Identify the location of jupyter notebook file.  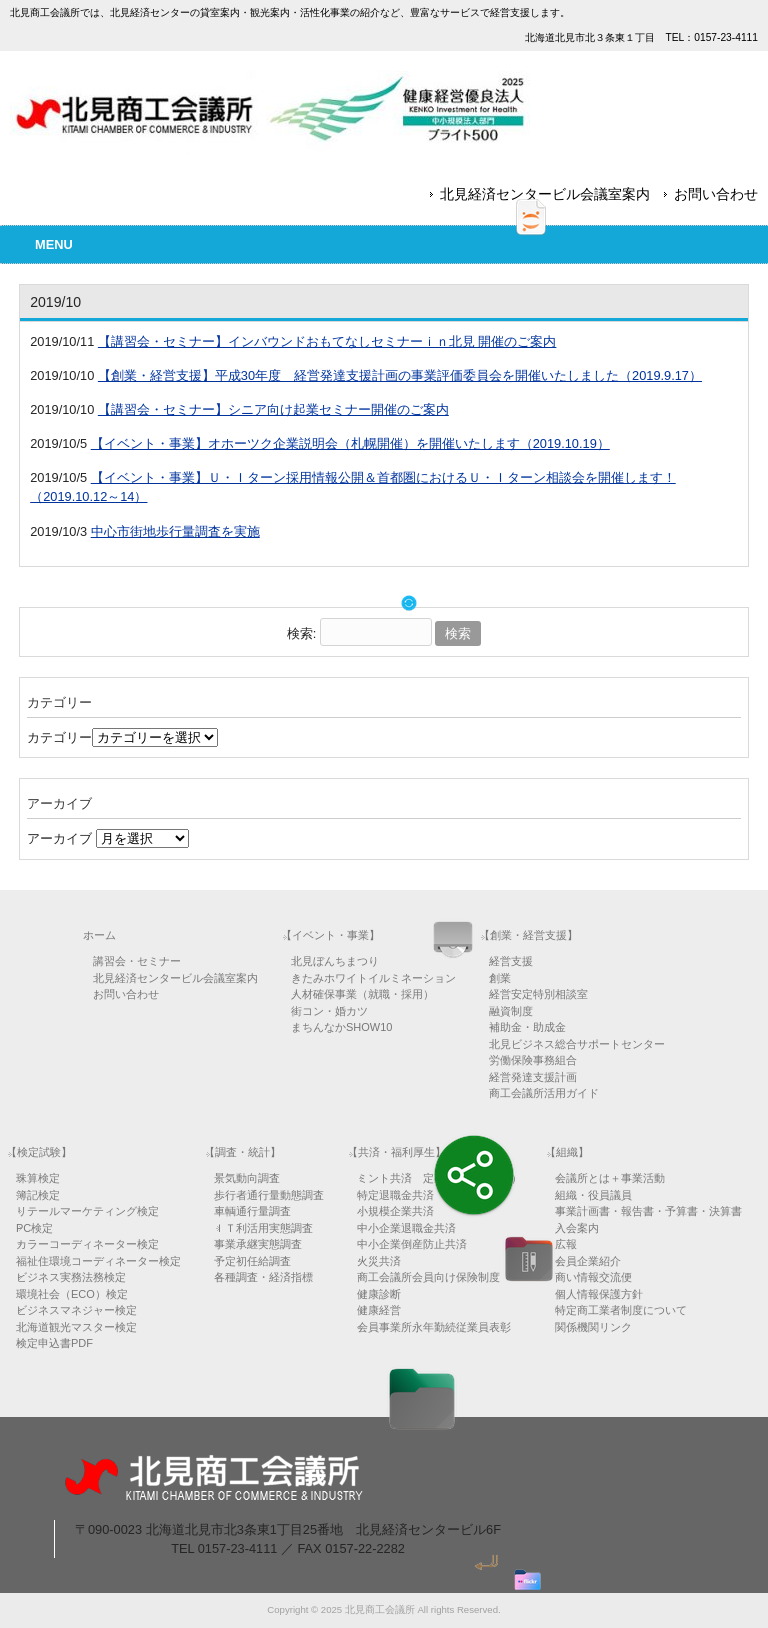
(531, 217).